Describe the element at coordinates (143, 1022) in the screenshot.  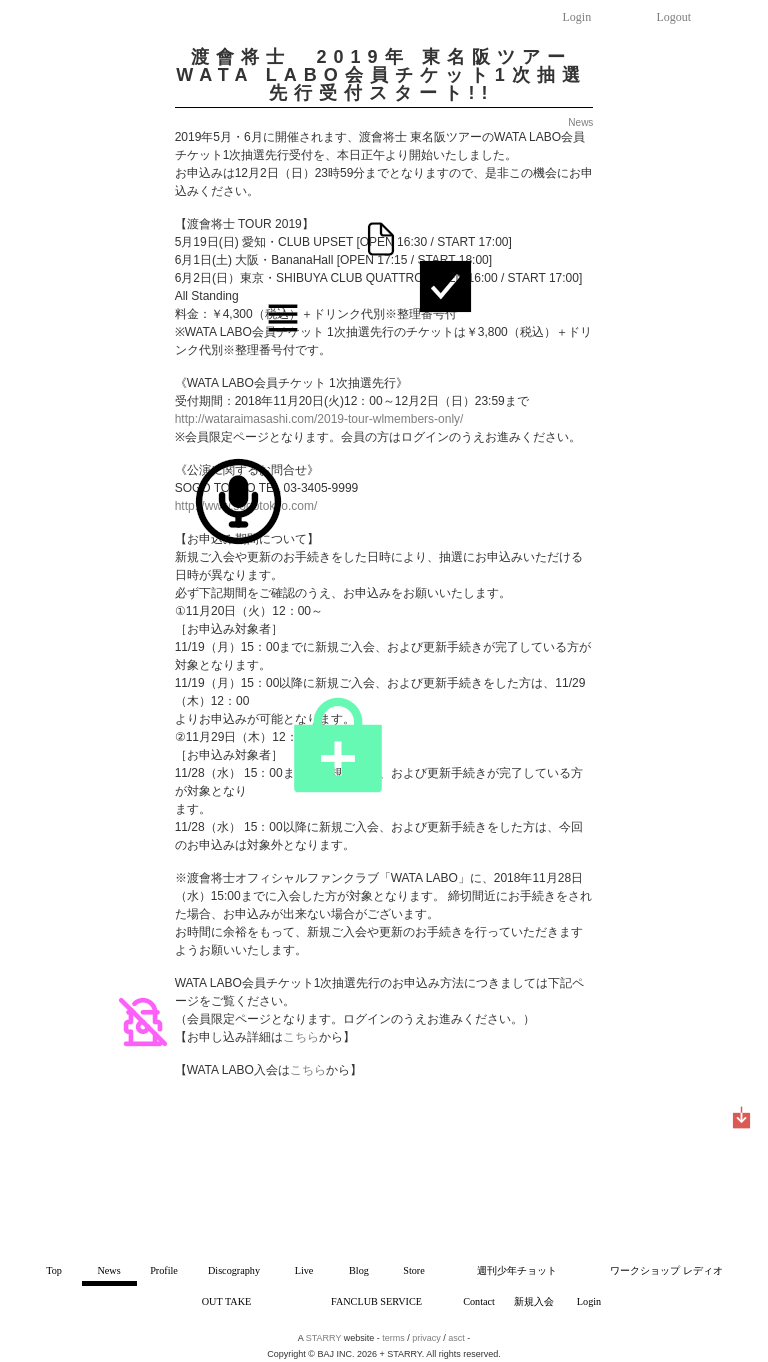
I see `fire hydrant unavailable or out of service` at that location.